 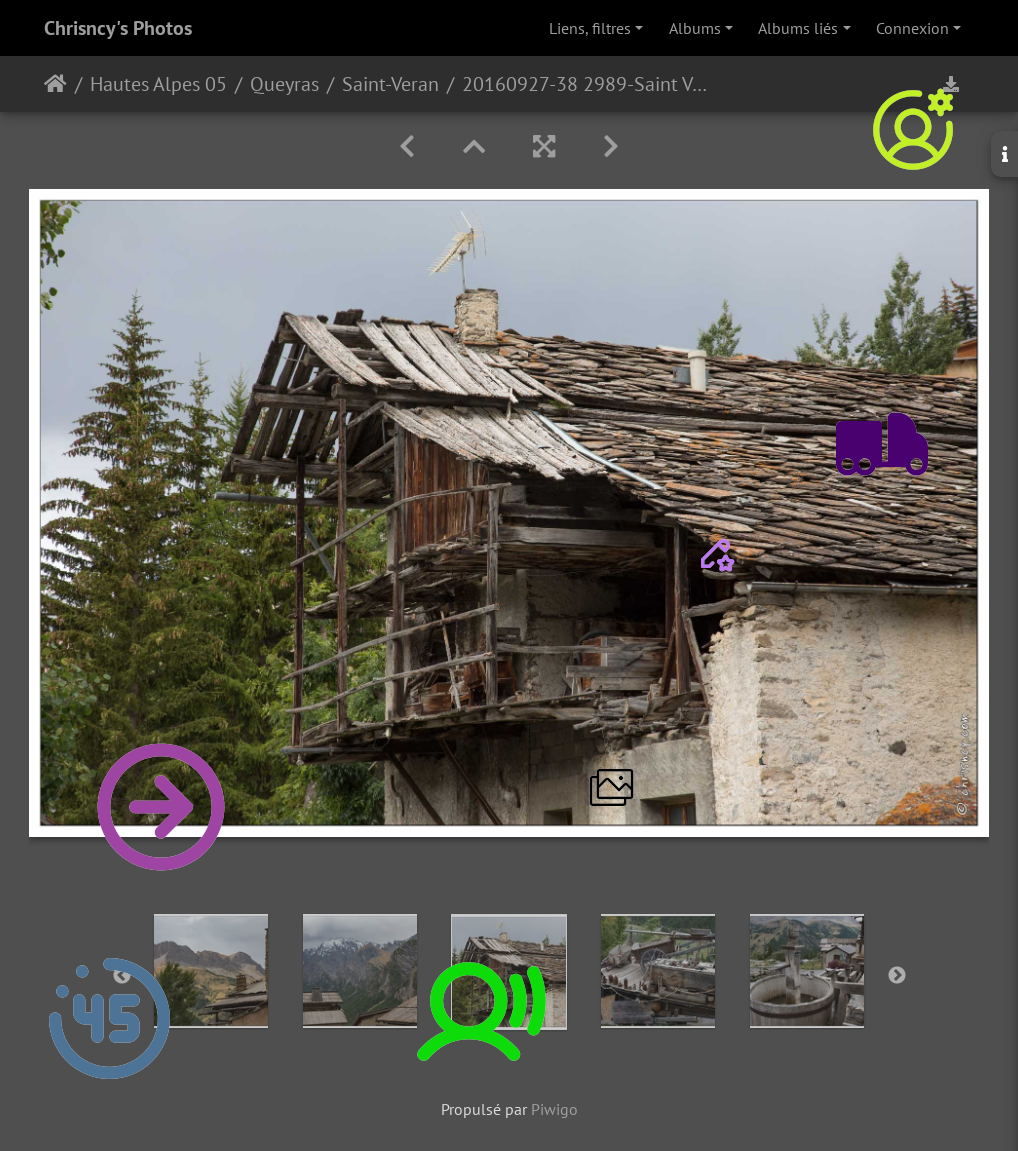 What do you see at coordinates (716, 553) in the screenshot?
I see `rate or review your edits` at bounding box center [716, 553].